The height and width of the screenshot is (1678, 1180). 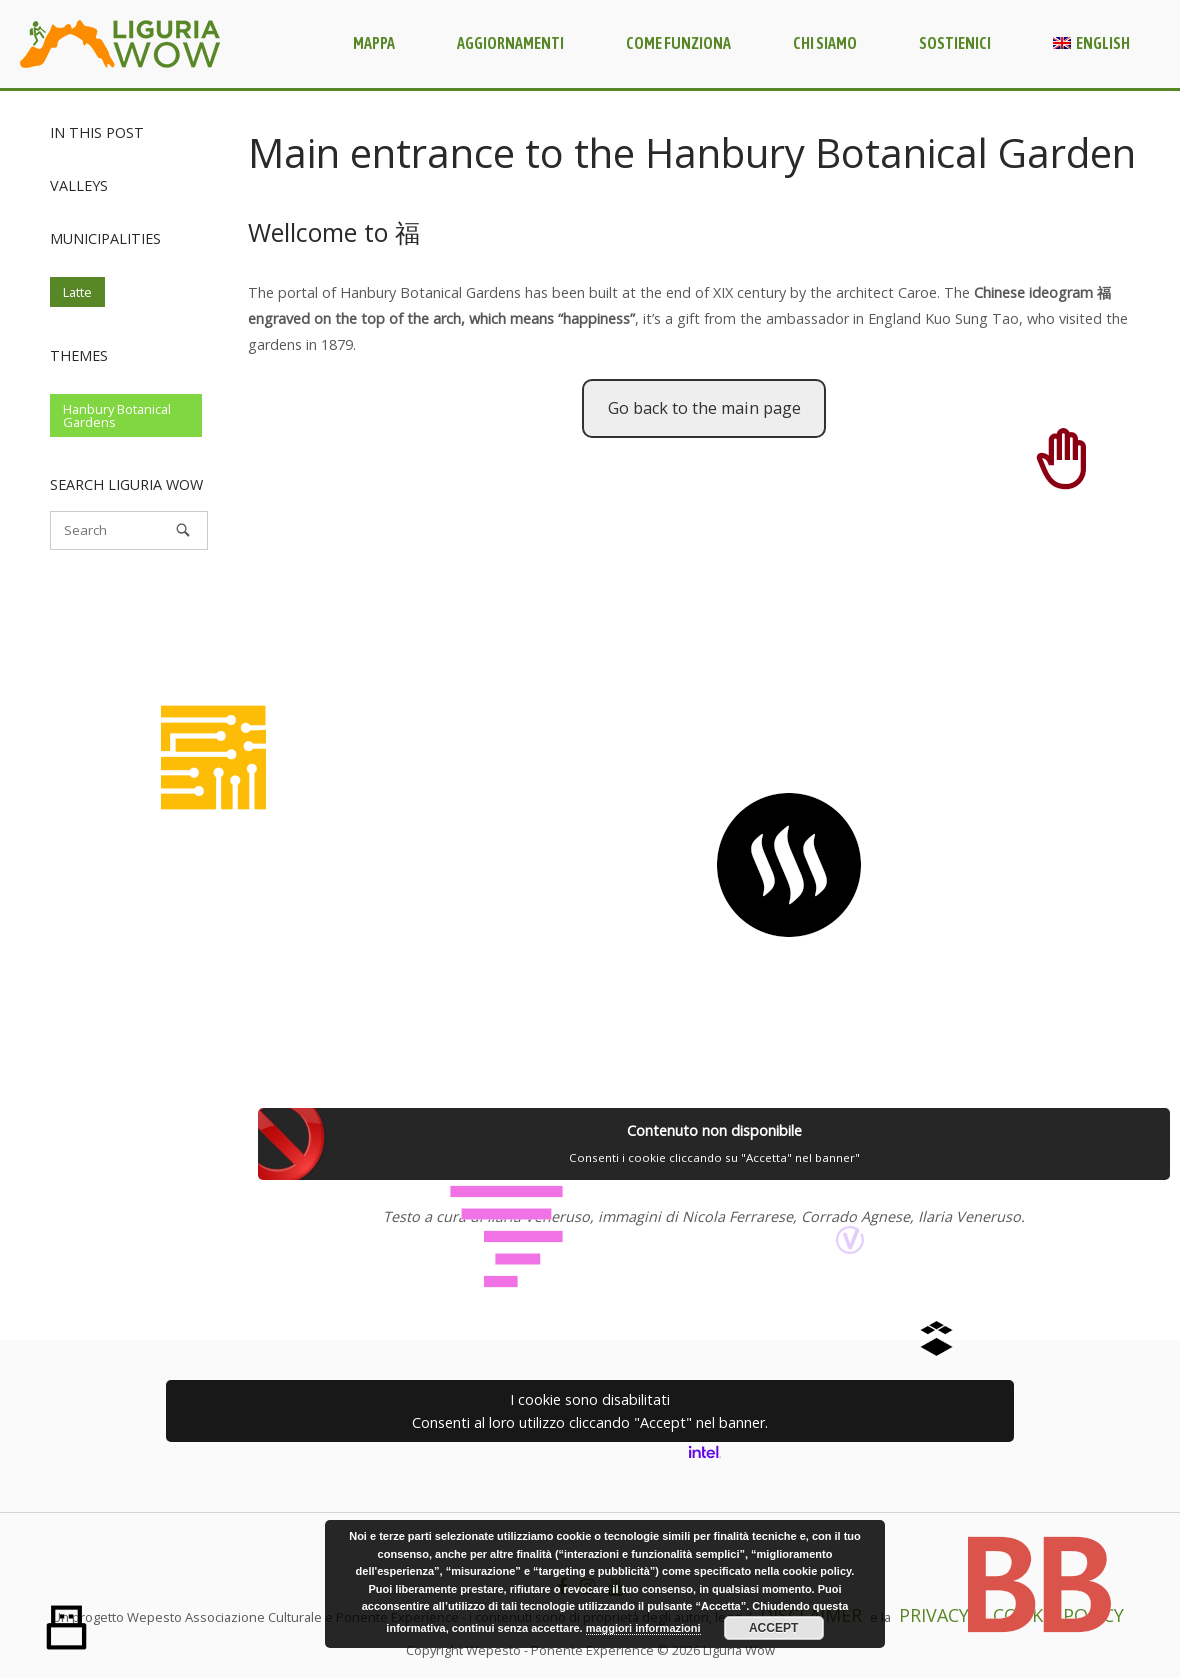 What do you see at coordinates (213, 757) in the screenshot?
I see `multisim circuit simulation software logo` at bounding box center [213, 757].